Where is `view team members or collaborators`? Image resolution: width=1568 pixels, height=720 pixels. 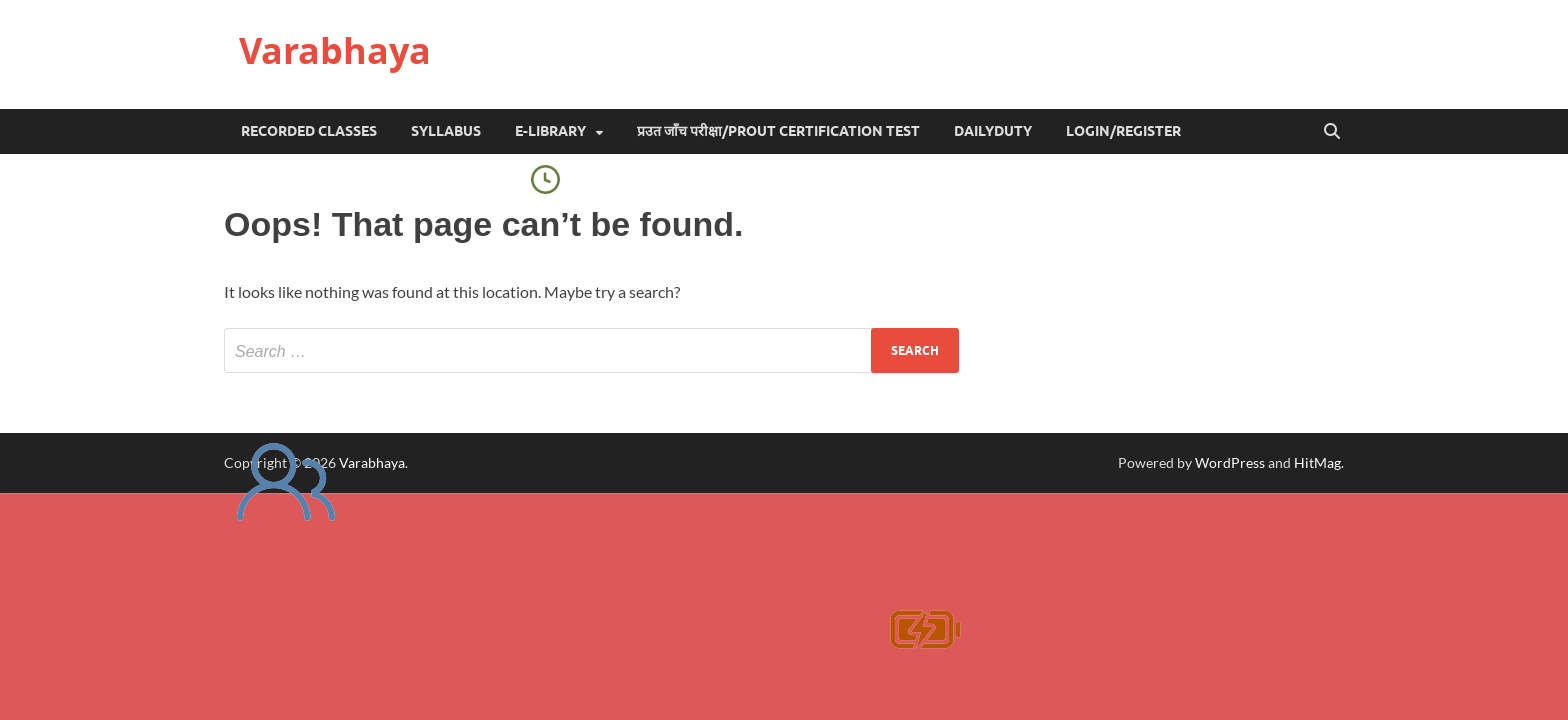 view team members or collaborators is located at coordinates (286, 482).